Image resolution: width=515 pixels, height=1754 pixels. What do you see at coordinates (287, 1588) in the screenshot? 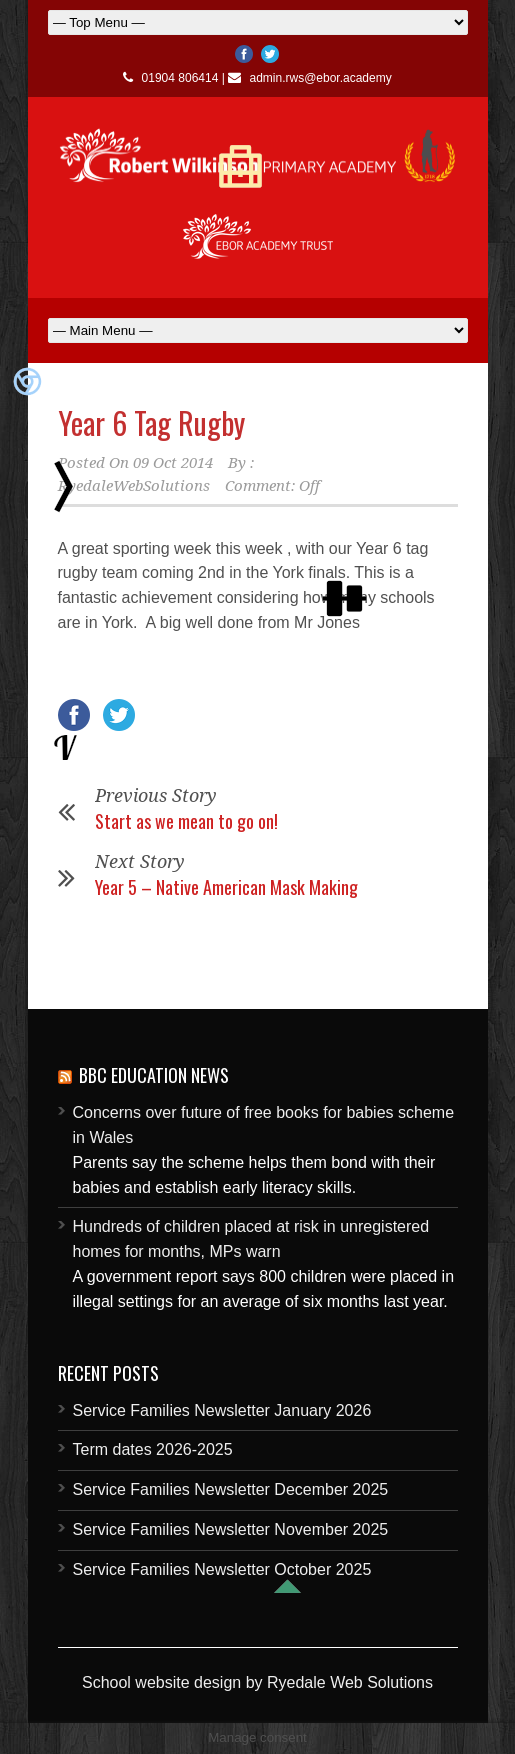
I see `collapse an expanded section or menu` at bounding box center [287, 1588].